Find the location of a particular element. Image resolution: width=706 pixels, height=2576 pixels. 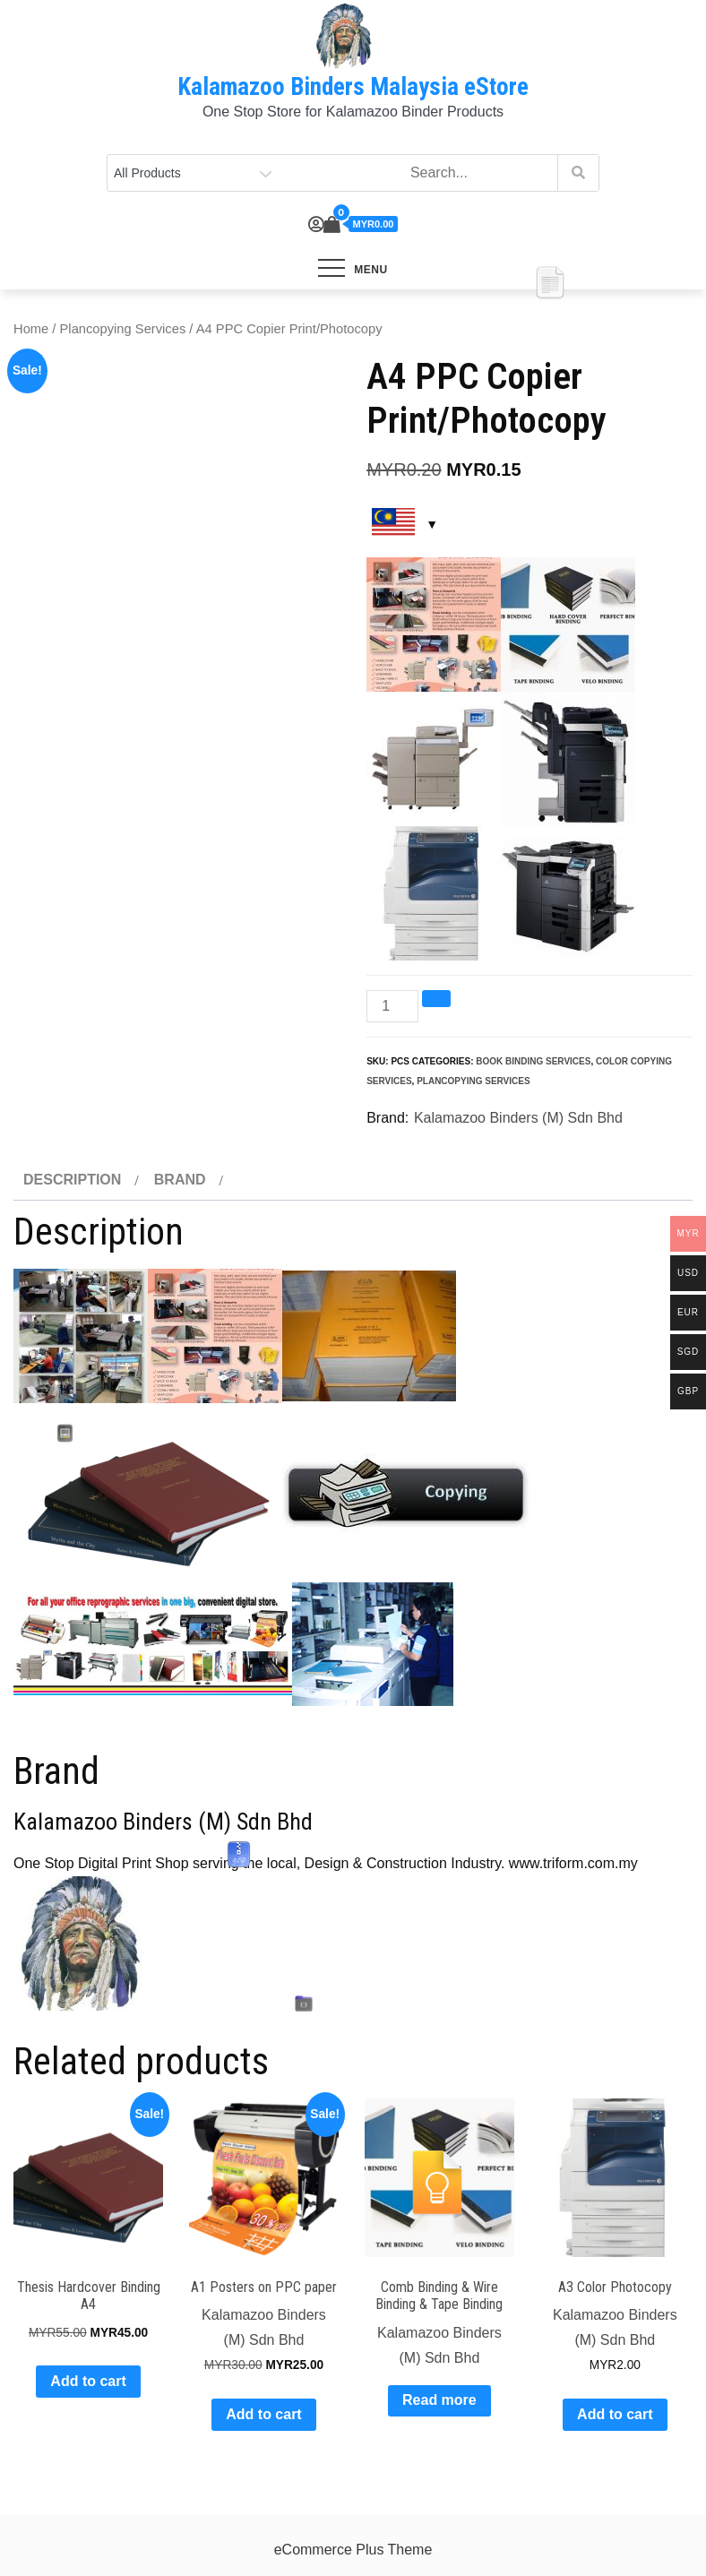

a gzip compressed archive file is located at coordinates (238, 1854).